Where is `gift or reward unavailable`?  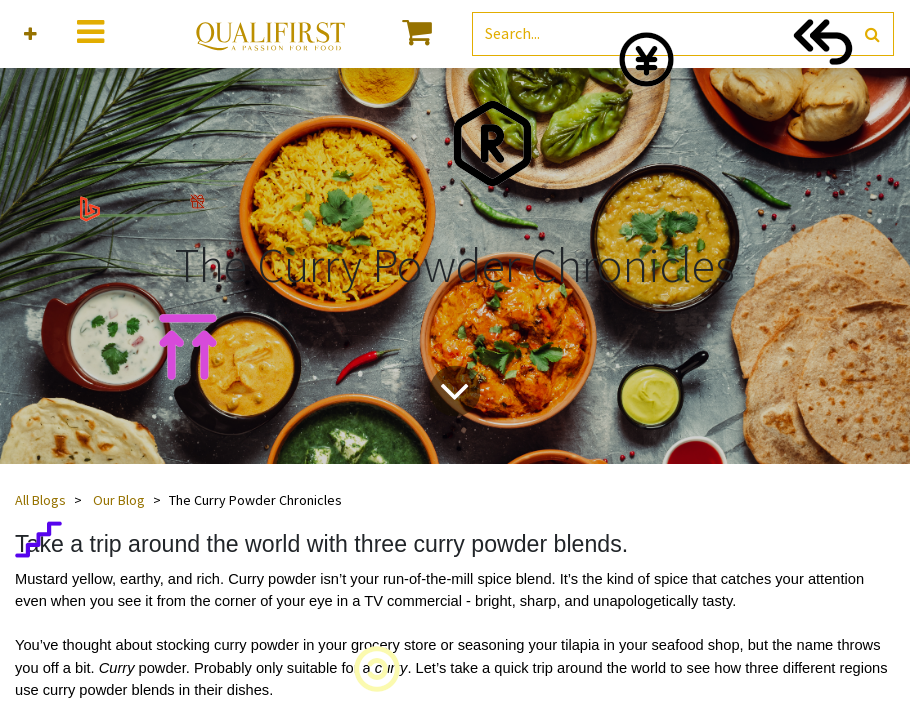
gift or reward unavailable is located at coordinates (197, 201).